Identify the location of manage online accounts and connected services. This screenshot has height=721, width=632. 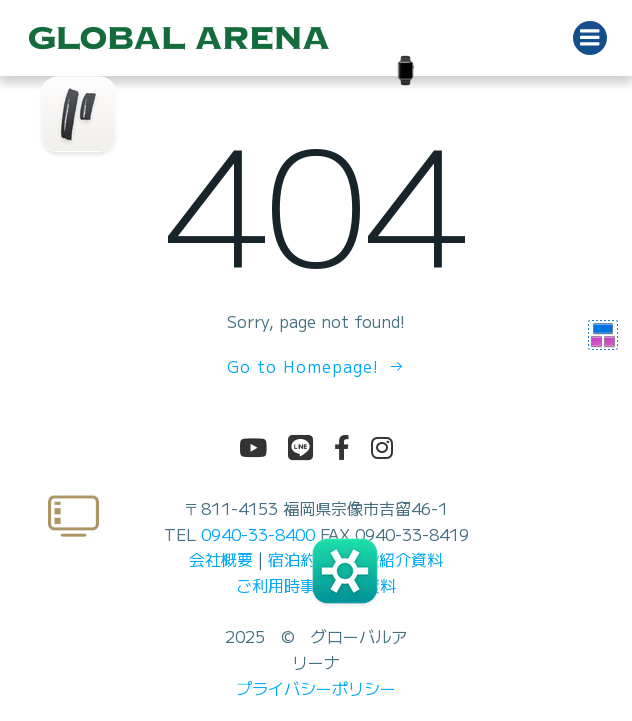
(286, 480).